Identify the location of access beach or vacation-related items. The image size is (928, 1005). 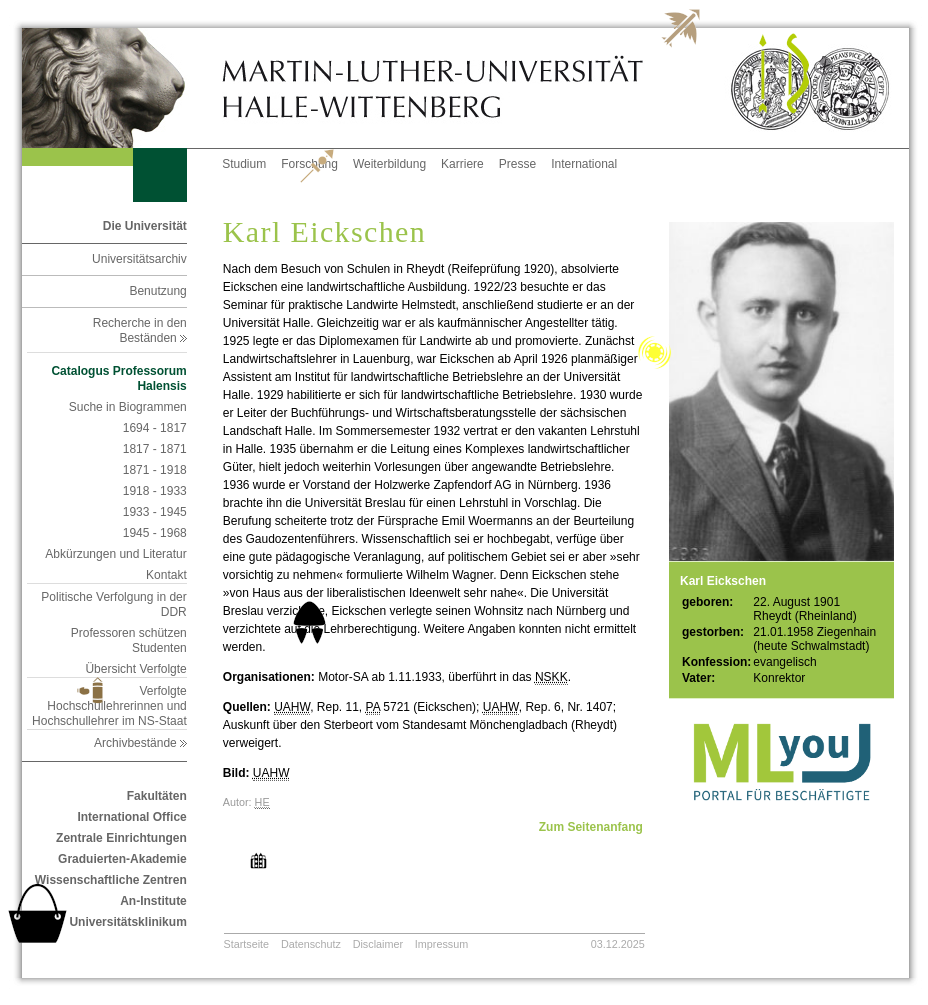
(37, 913).